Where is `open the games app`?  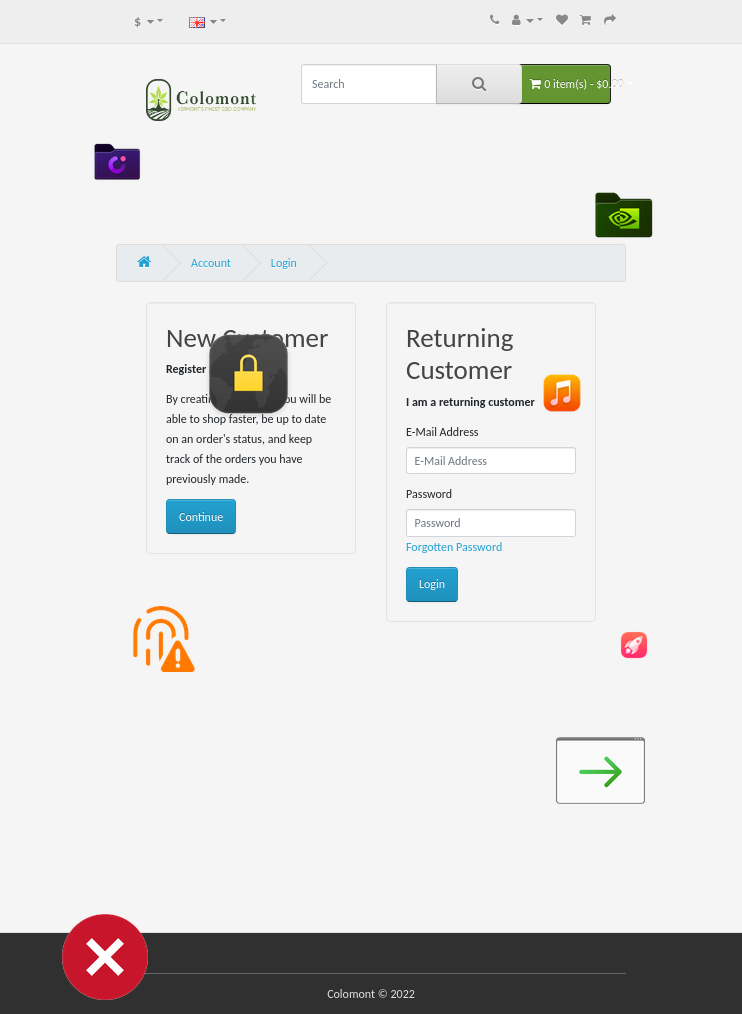 open the games app is located at coordinates (634, 645).